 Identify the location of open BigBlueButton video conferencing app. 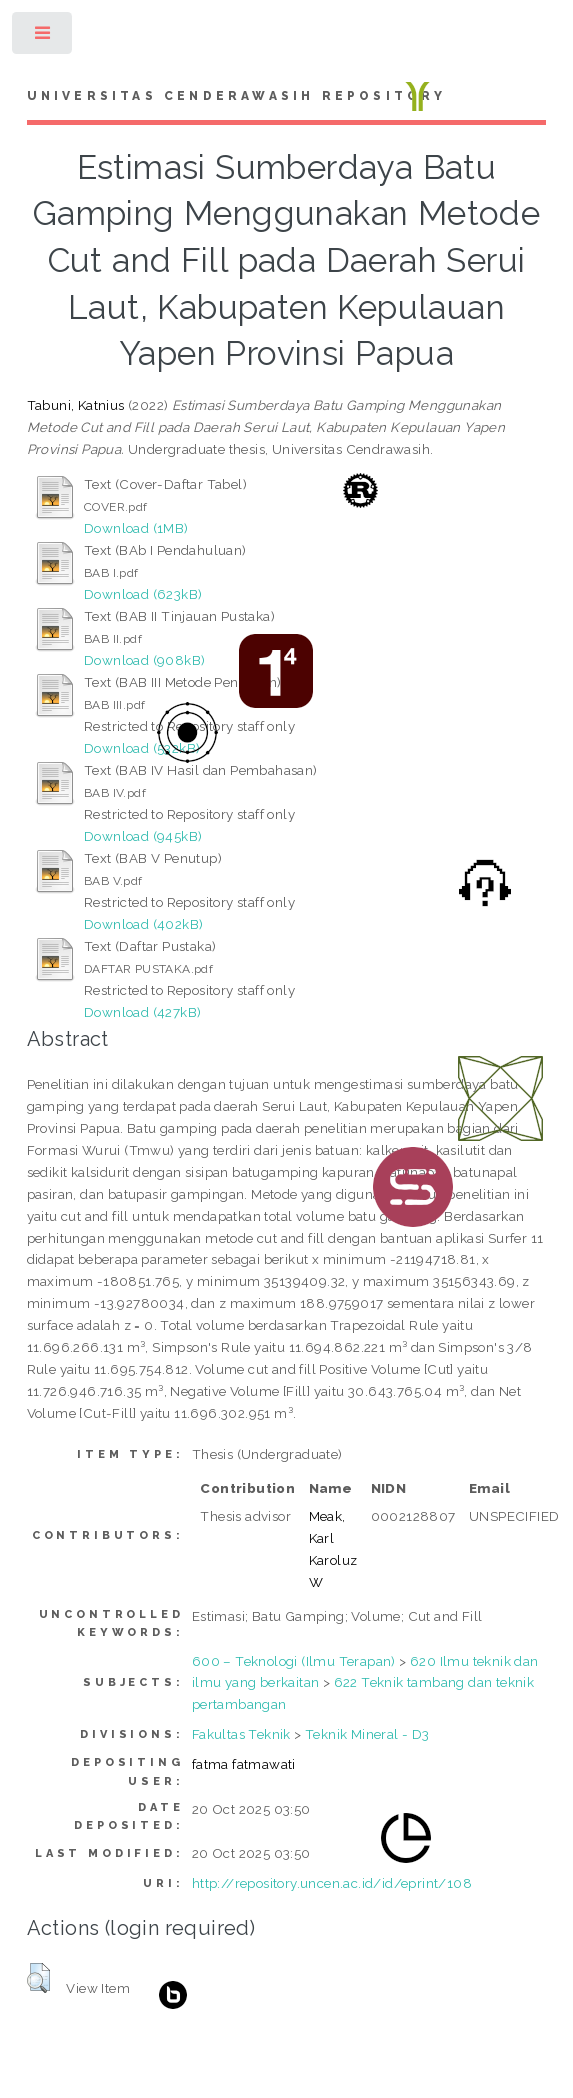
(173, 1995).